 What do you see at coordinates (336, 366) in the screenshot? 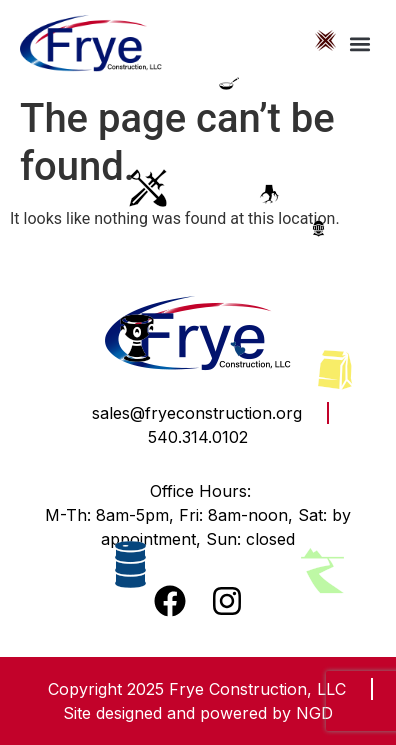
I see `view your takeout or delivery order` at bounding box center [336, 366].